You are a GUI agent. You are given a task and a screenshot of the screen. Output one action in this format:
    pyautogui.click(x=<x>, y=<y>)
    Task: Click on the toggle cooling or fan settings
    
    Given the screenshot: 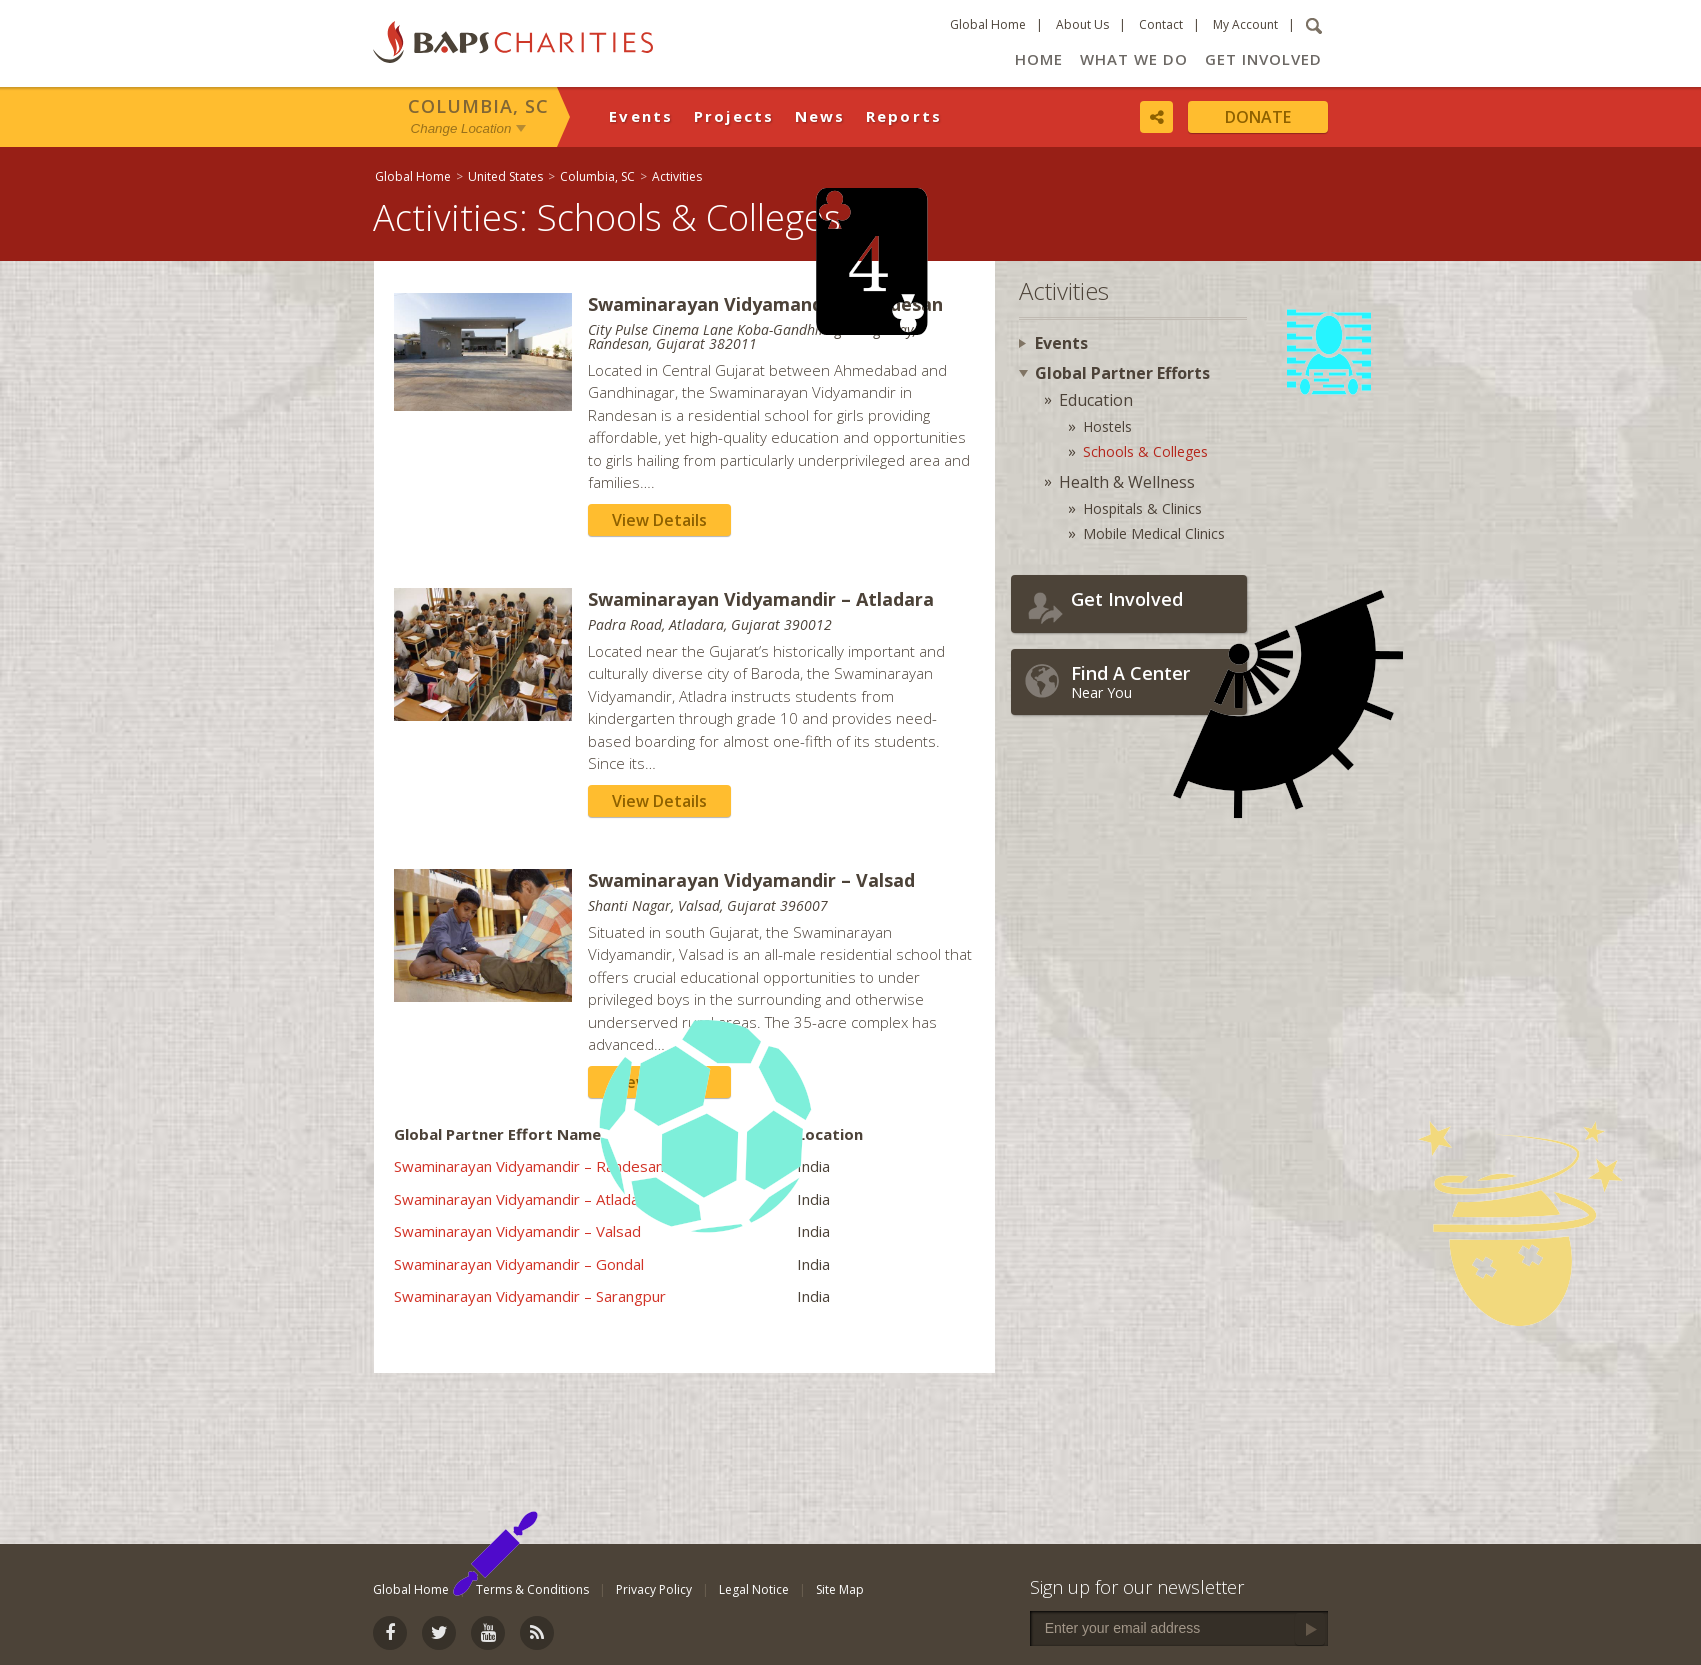 What is the action you would take?
    pyautogui.click(x=1288, y=704)
    